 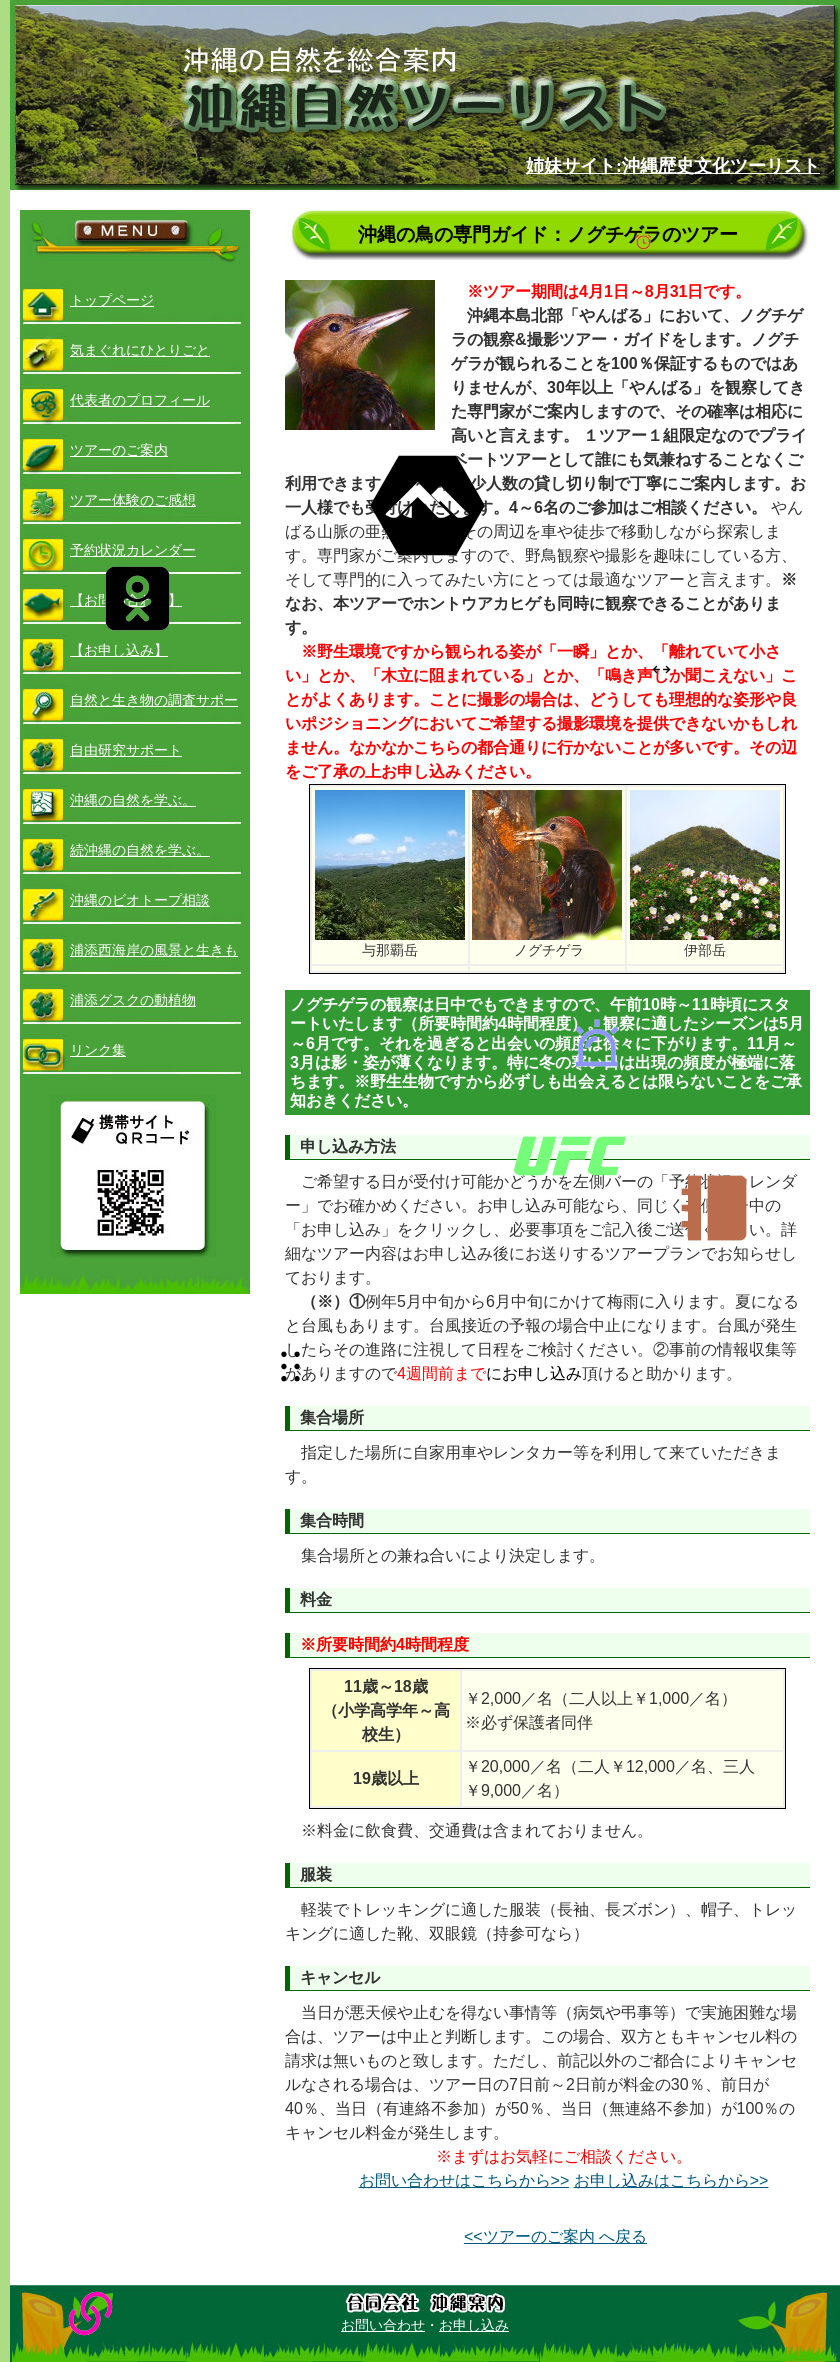 I want to click on UFC brand logo, so click(x=570, y=1156).